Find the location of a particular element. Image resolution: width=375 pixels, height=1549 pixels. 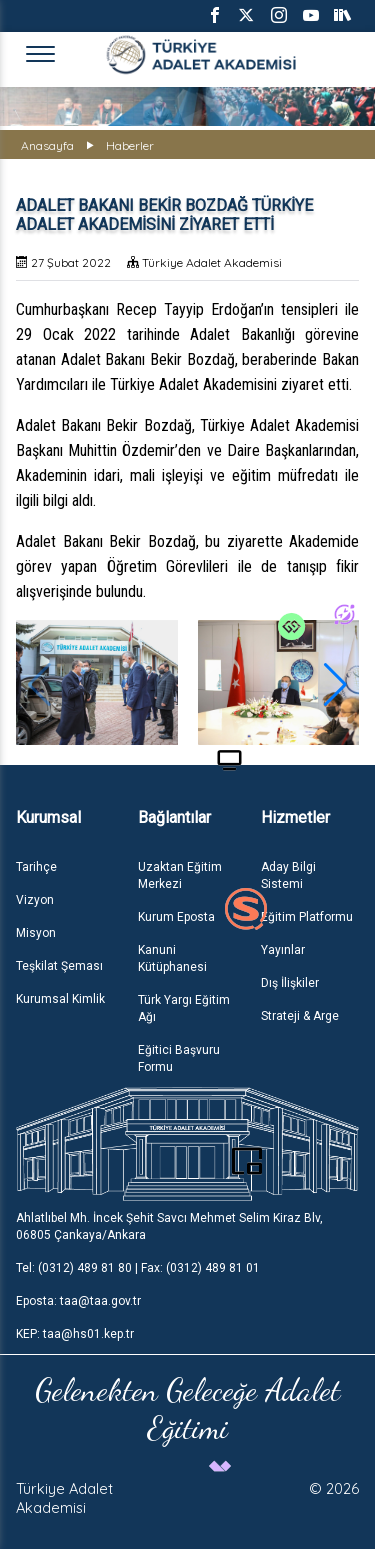

enable picture-in-picture mode is located at coordinates (247, 1161).